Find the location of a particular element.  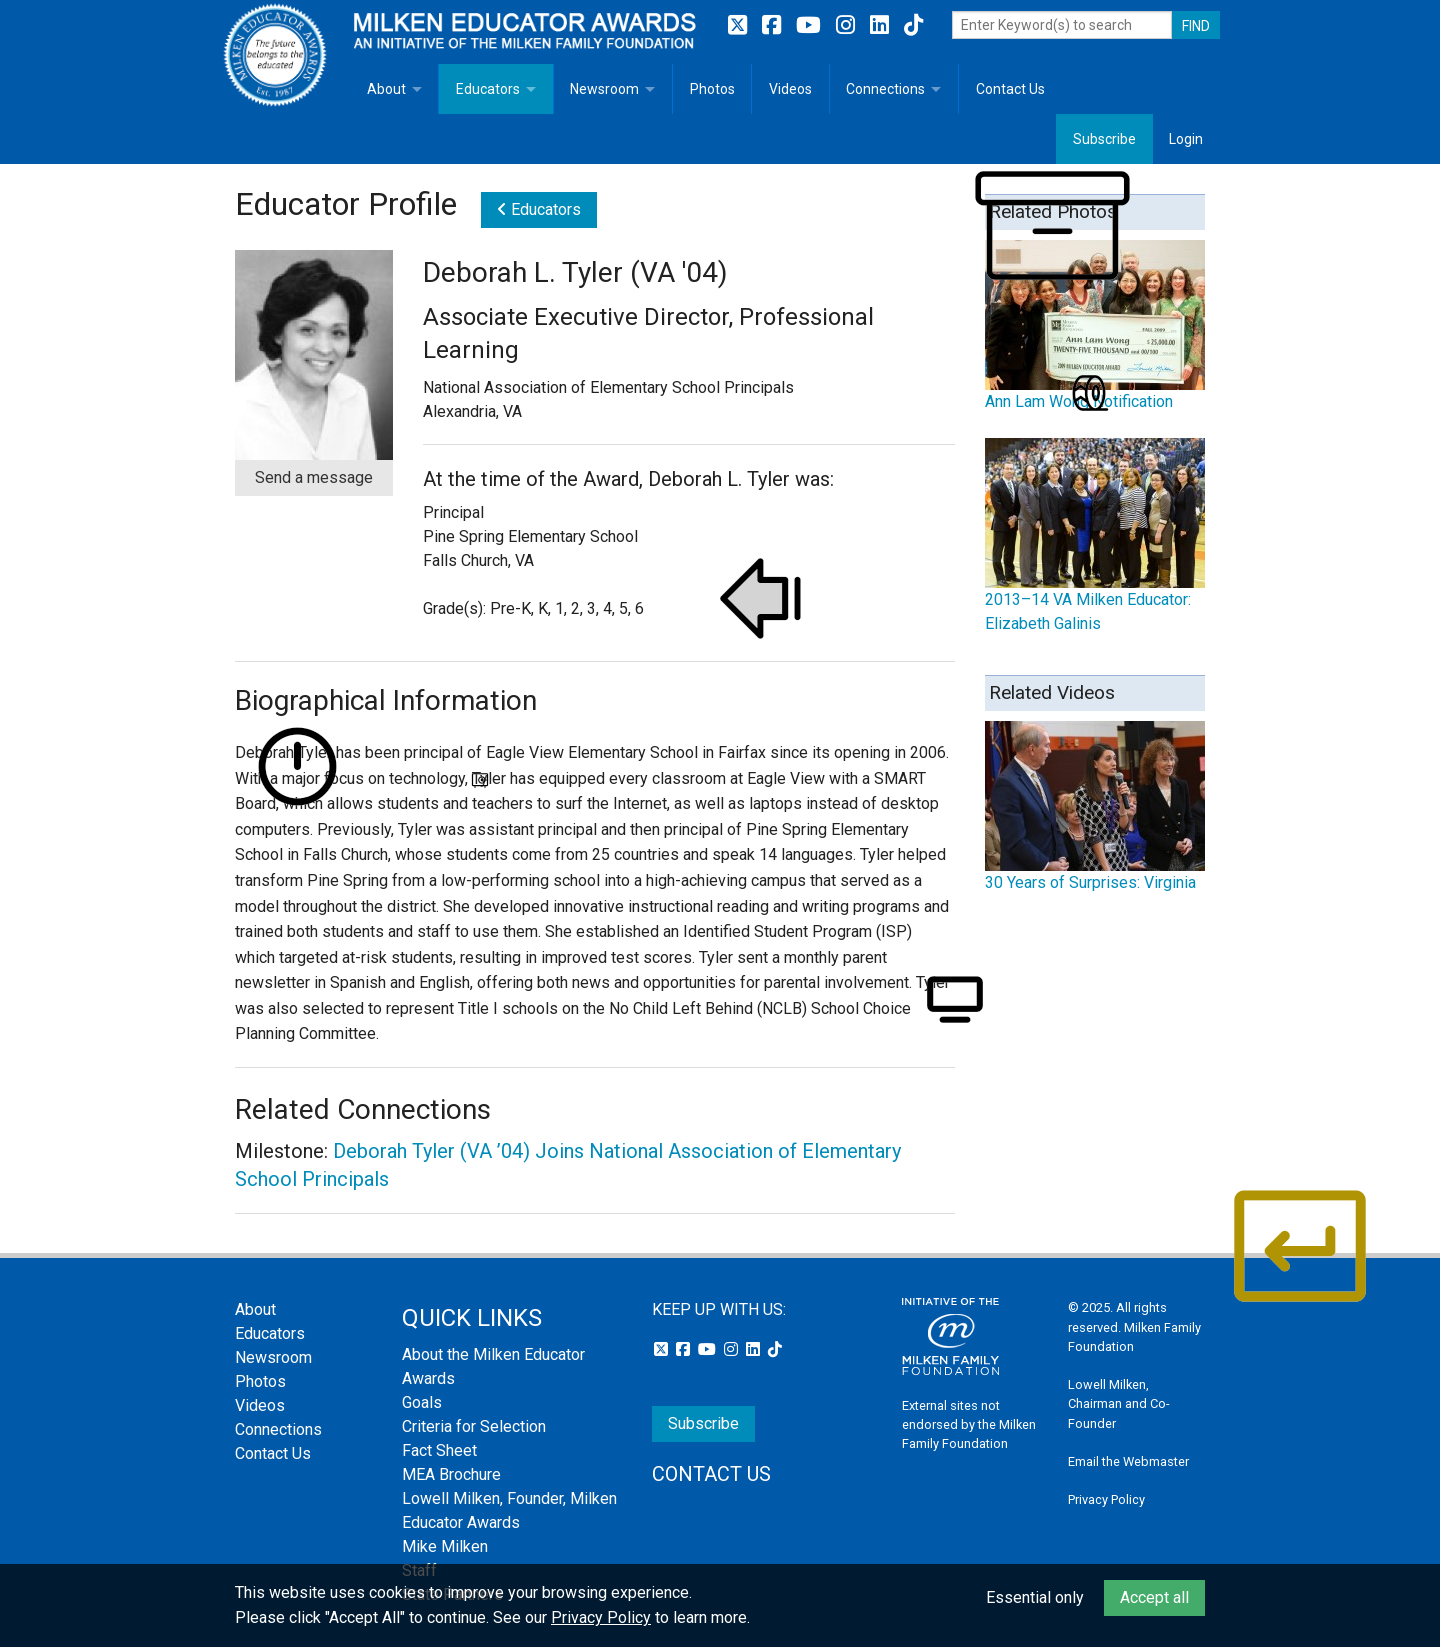

indicates 12 o'clock or noon/midnight time is located at coordinates (297, 766).